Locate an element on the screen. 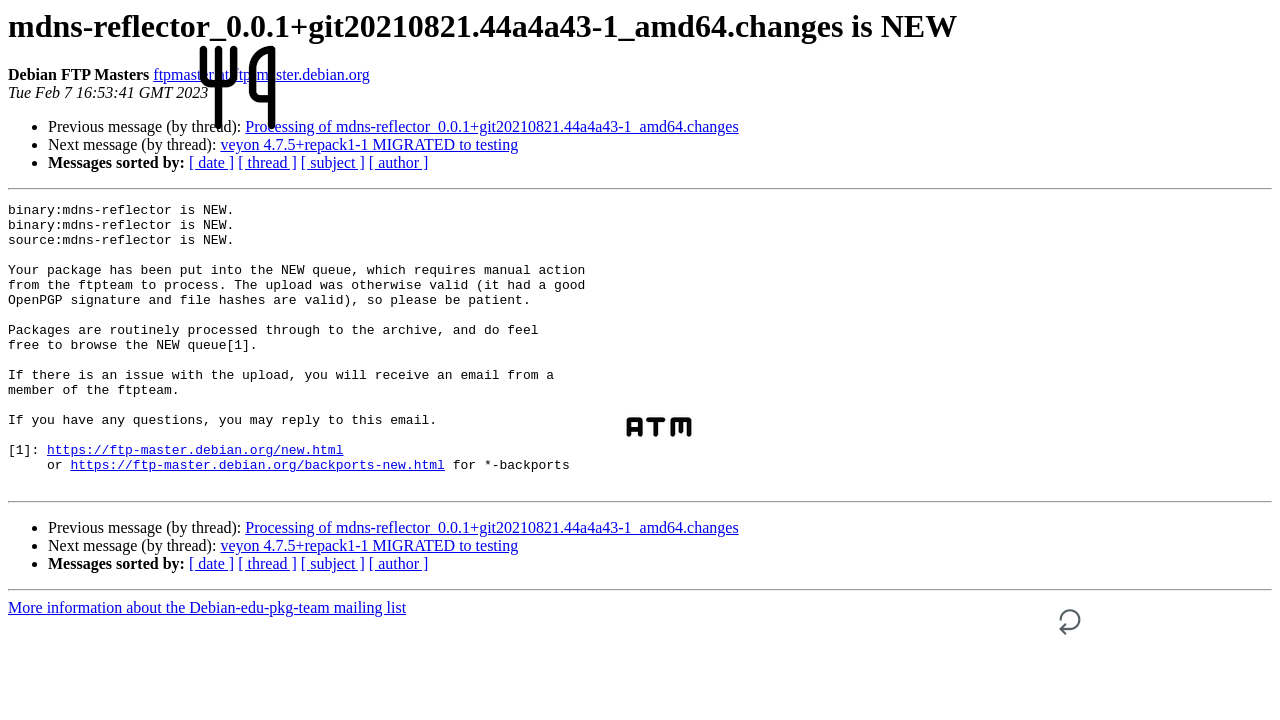 This screenshot has width=1280, height=720. find nearby ATM locations is located at coordinates (659, 427).